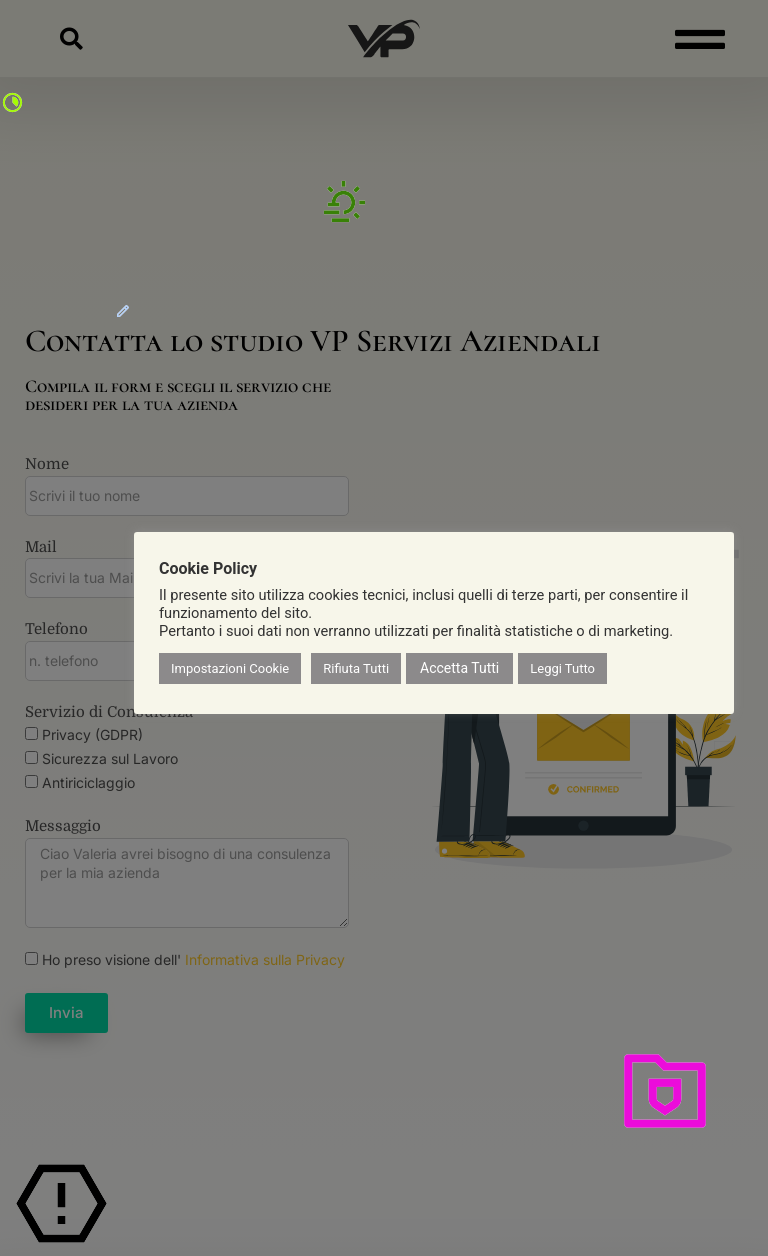 The image size is (768, 1256). Describe the element at coordinates (12, 102) in the screenshot. I see `indicates progress at approximately 25% completion` at that location.